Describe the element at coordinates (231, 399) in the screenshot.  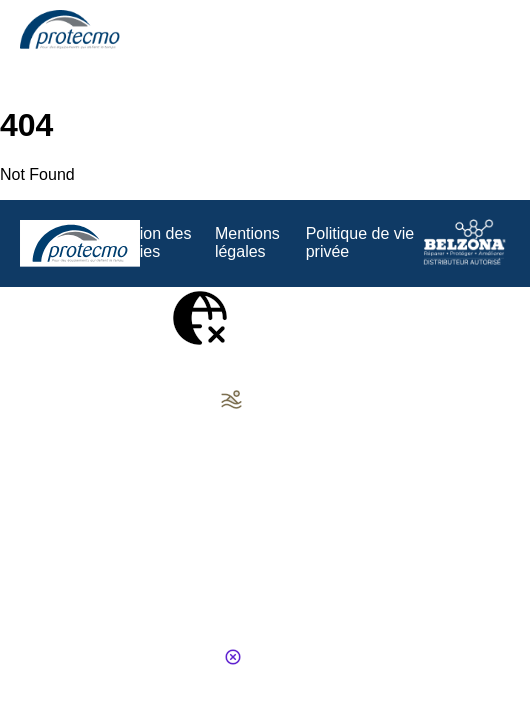
I see `indicates swimming pool or aquatic facilities nearby` at that location.